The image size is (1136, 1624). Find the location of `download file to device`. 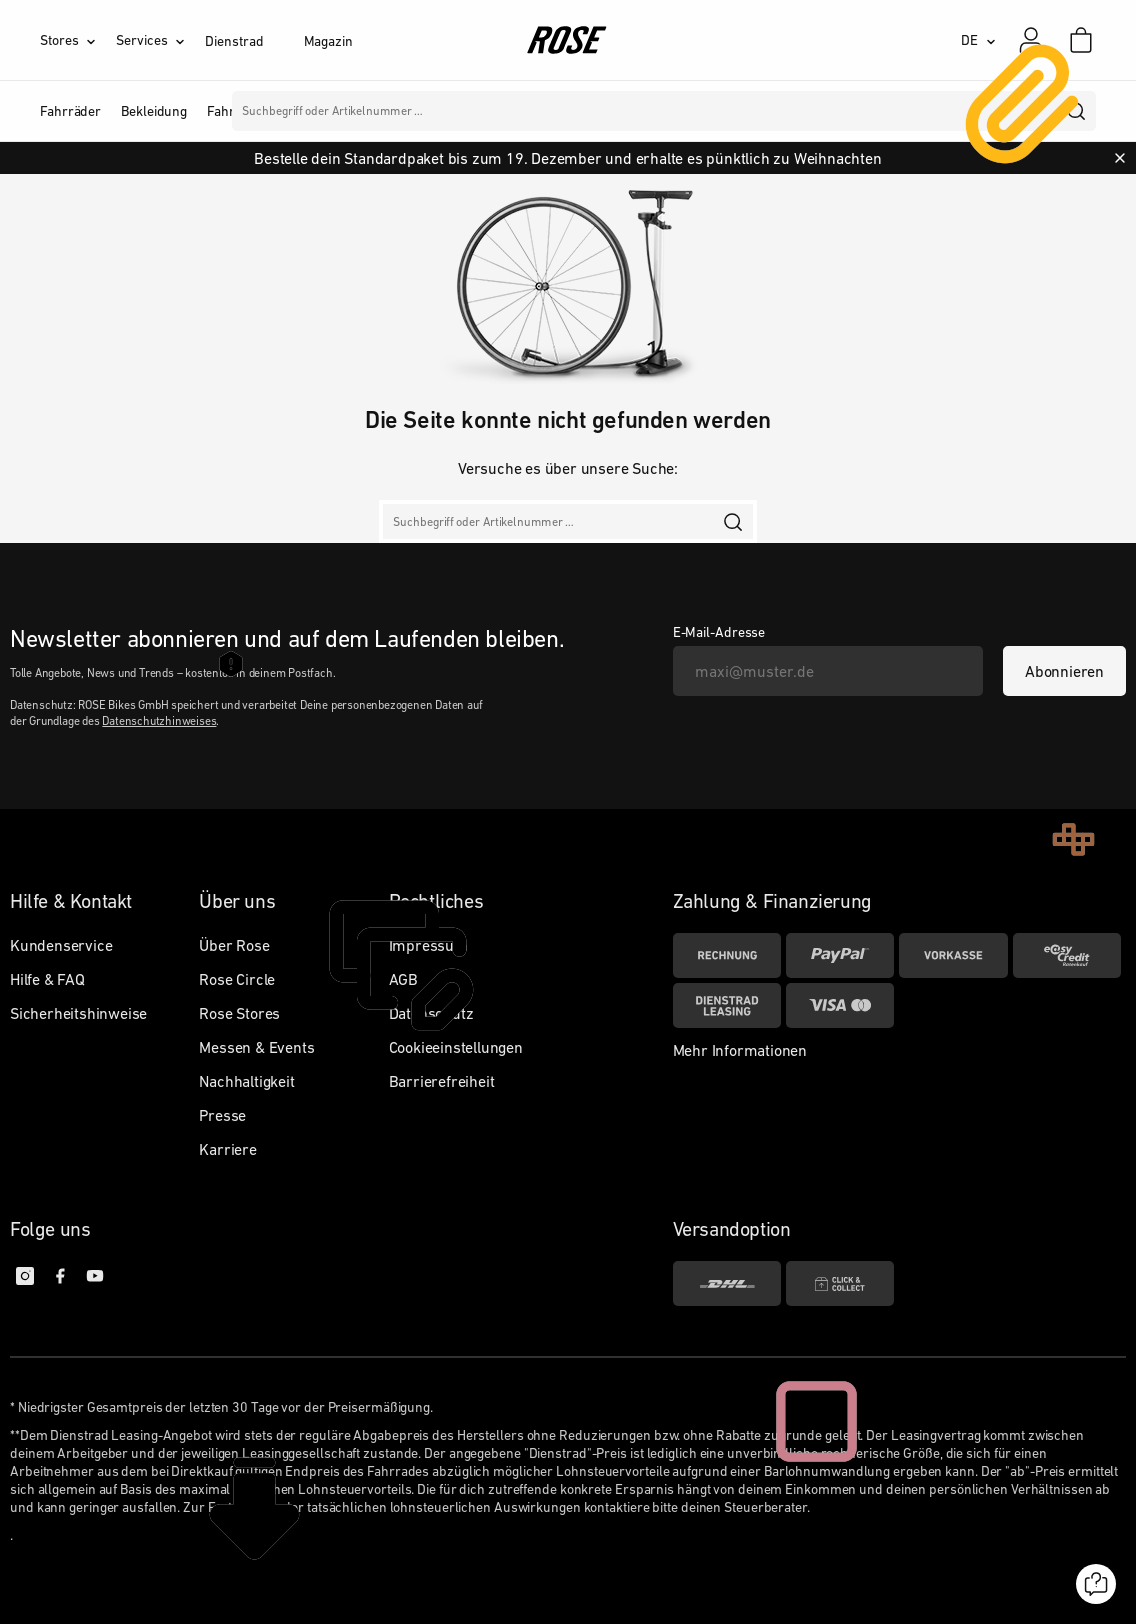

download file to device is located at coordinates (254, 1509).